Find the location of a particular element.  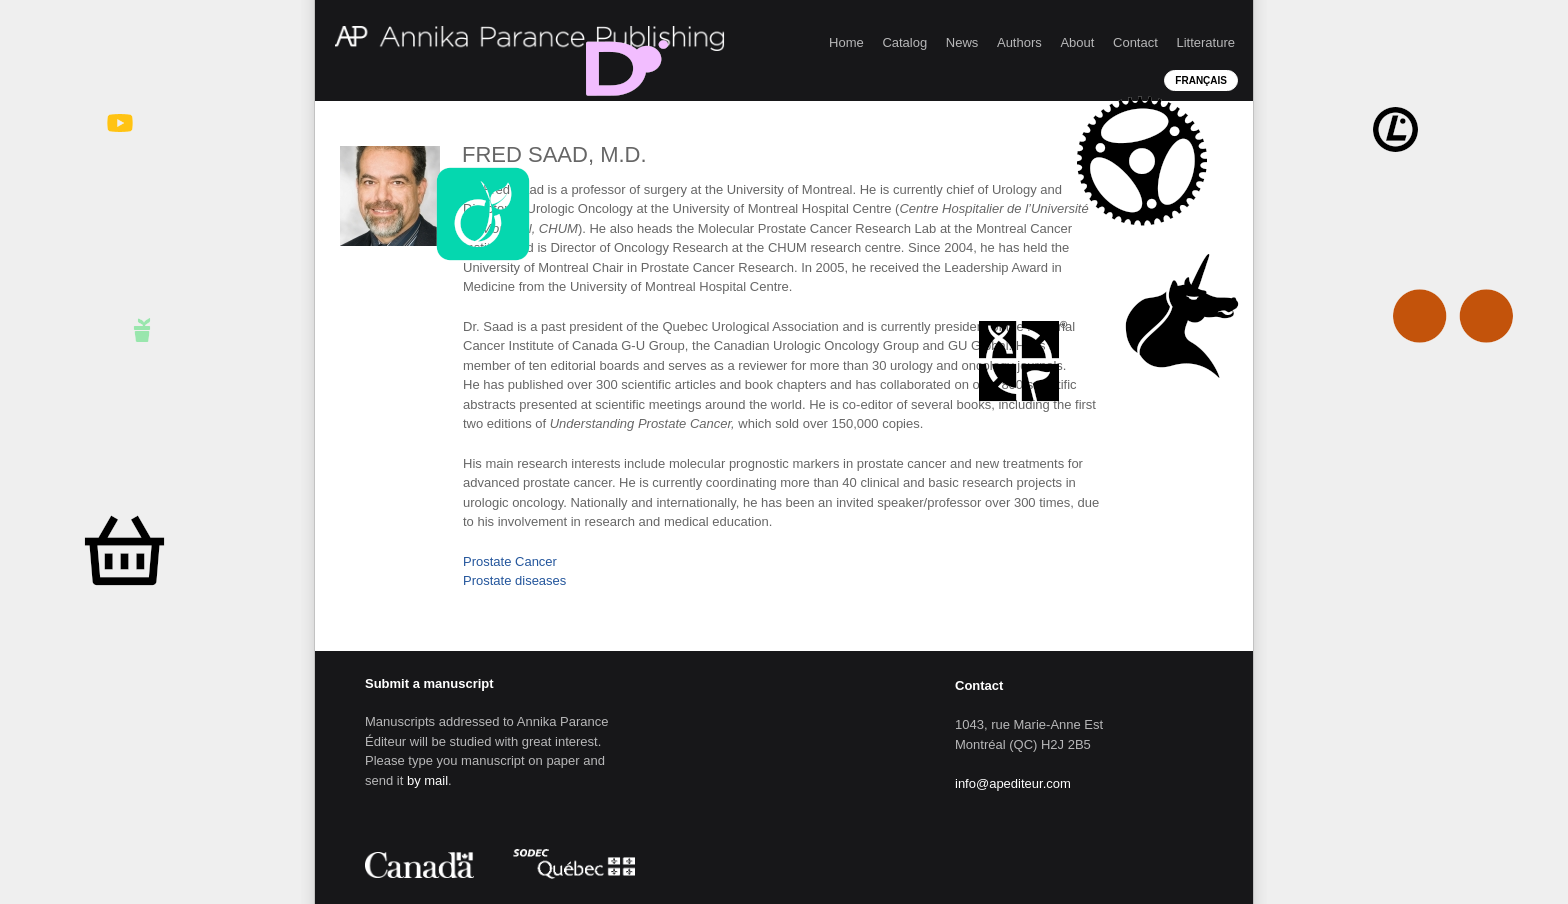

D programming language logo is located at coordinates (627, 68).